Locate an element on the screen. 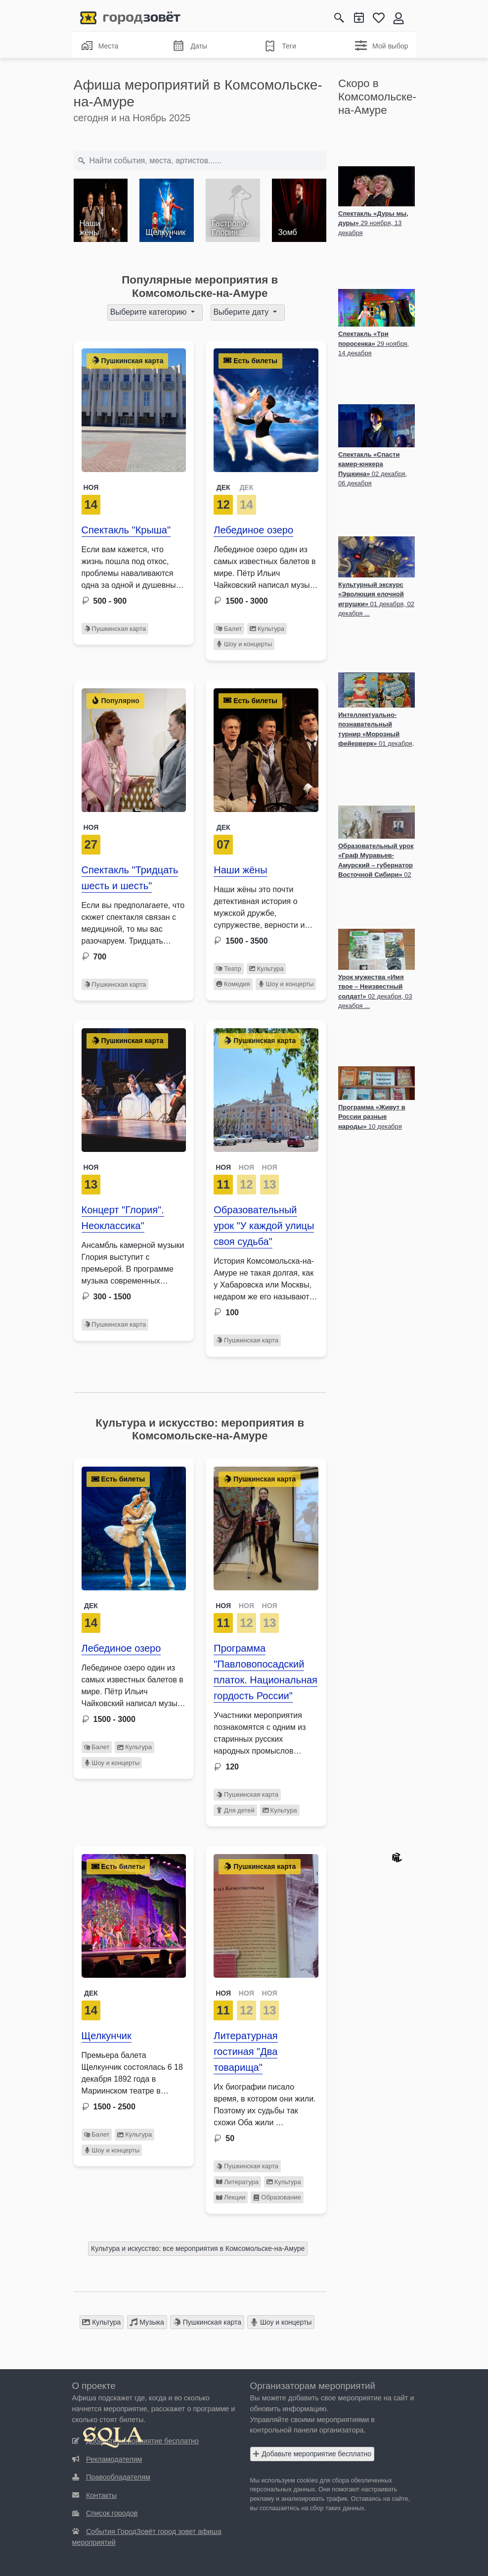 The image size is (488, 2576). sqlalchemy database toolkit logo is located at coordinates (113, 2437).